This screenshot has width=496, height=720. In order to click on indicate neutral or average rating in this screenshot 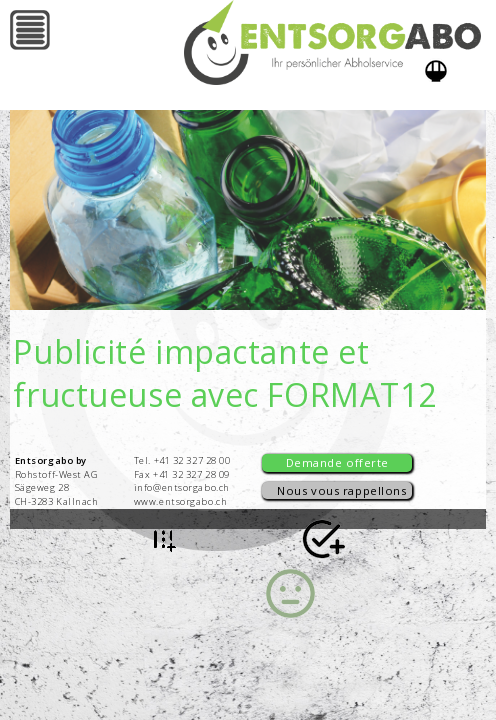, I will do `click(290, 593)`.